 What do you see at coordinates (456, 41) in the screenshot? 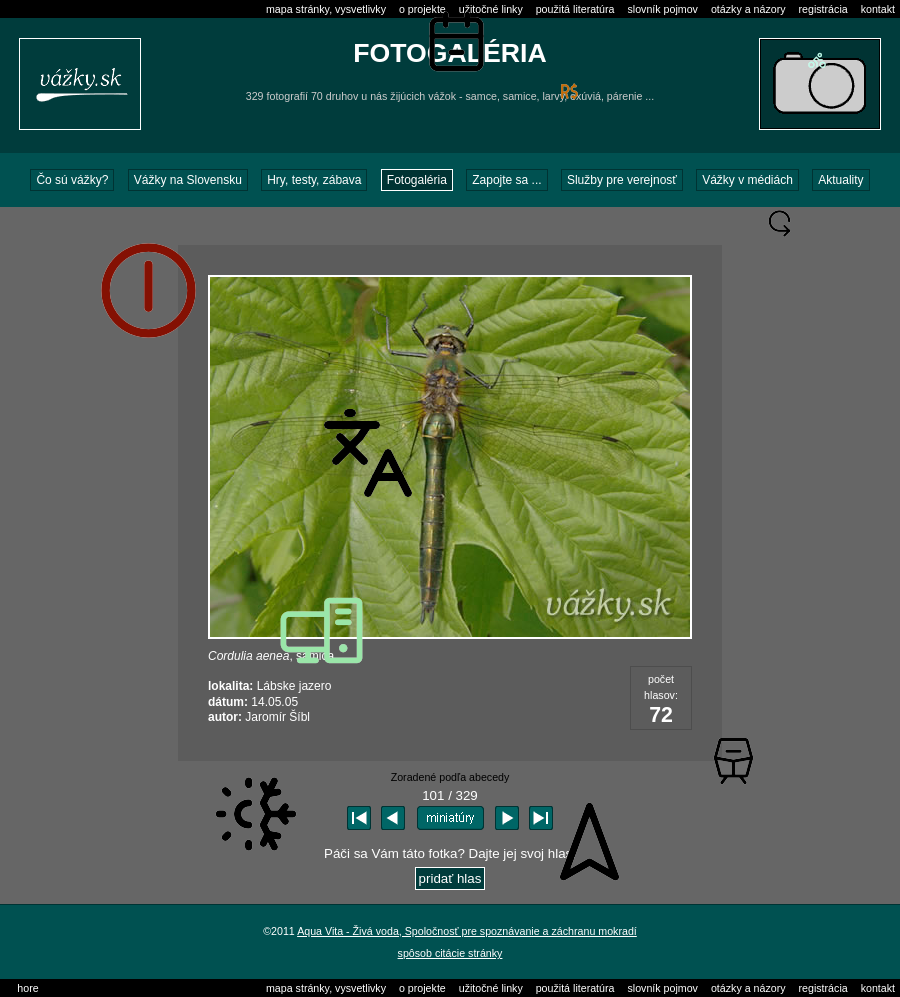
I see `remove an event from your calendar` at bounding box center [456, 41].